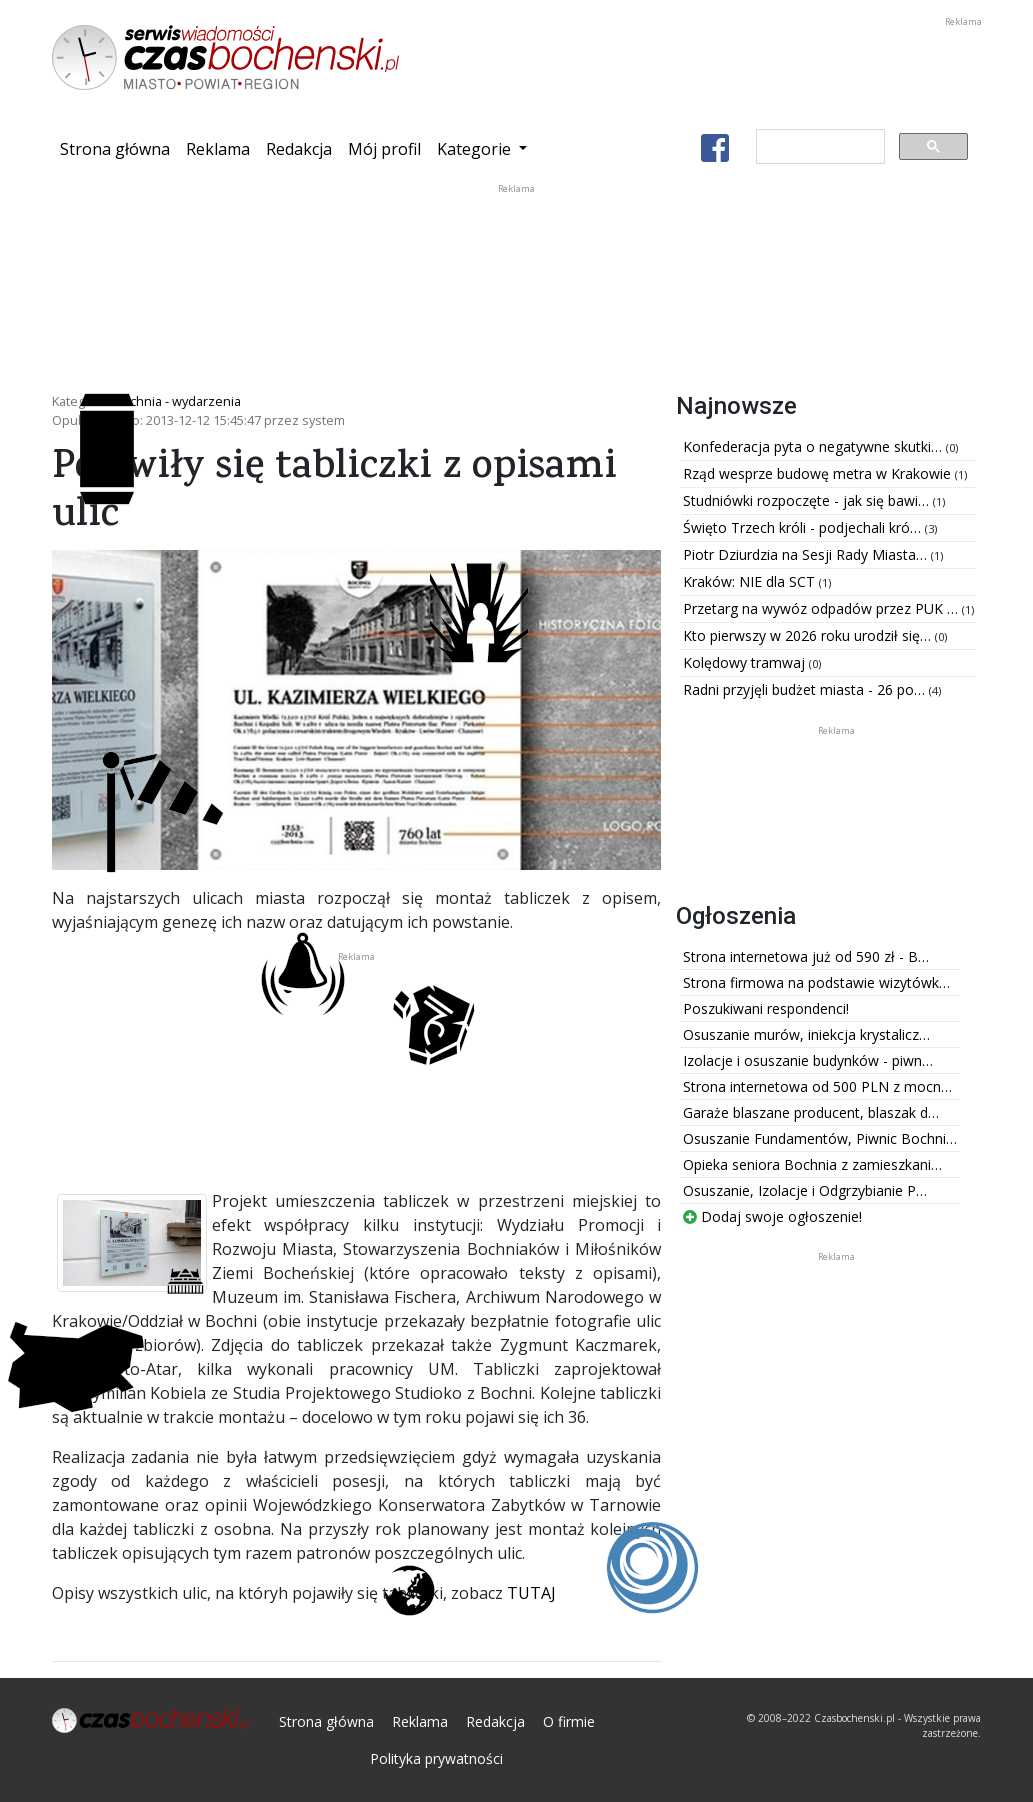 The width and height of the screenshot is (1033, 1802). What do you see at coordinates (653, 1567) in the screenshot?
I see `indicates loading or processing state` at bounding box center [653, 1567].